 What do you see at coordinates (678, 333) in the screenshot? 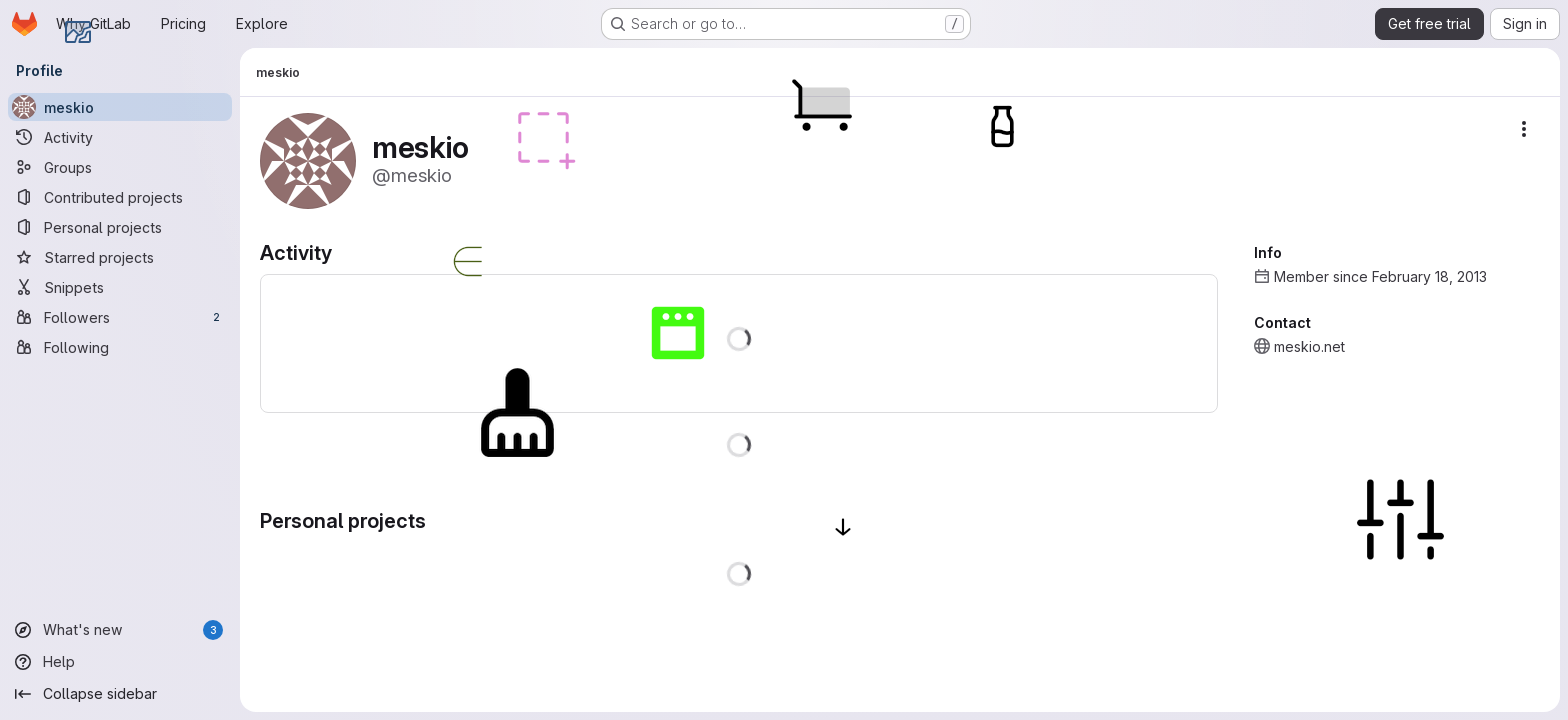
I see `access oven or cooking controls` at bounding box center [678, 333].